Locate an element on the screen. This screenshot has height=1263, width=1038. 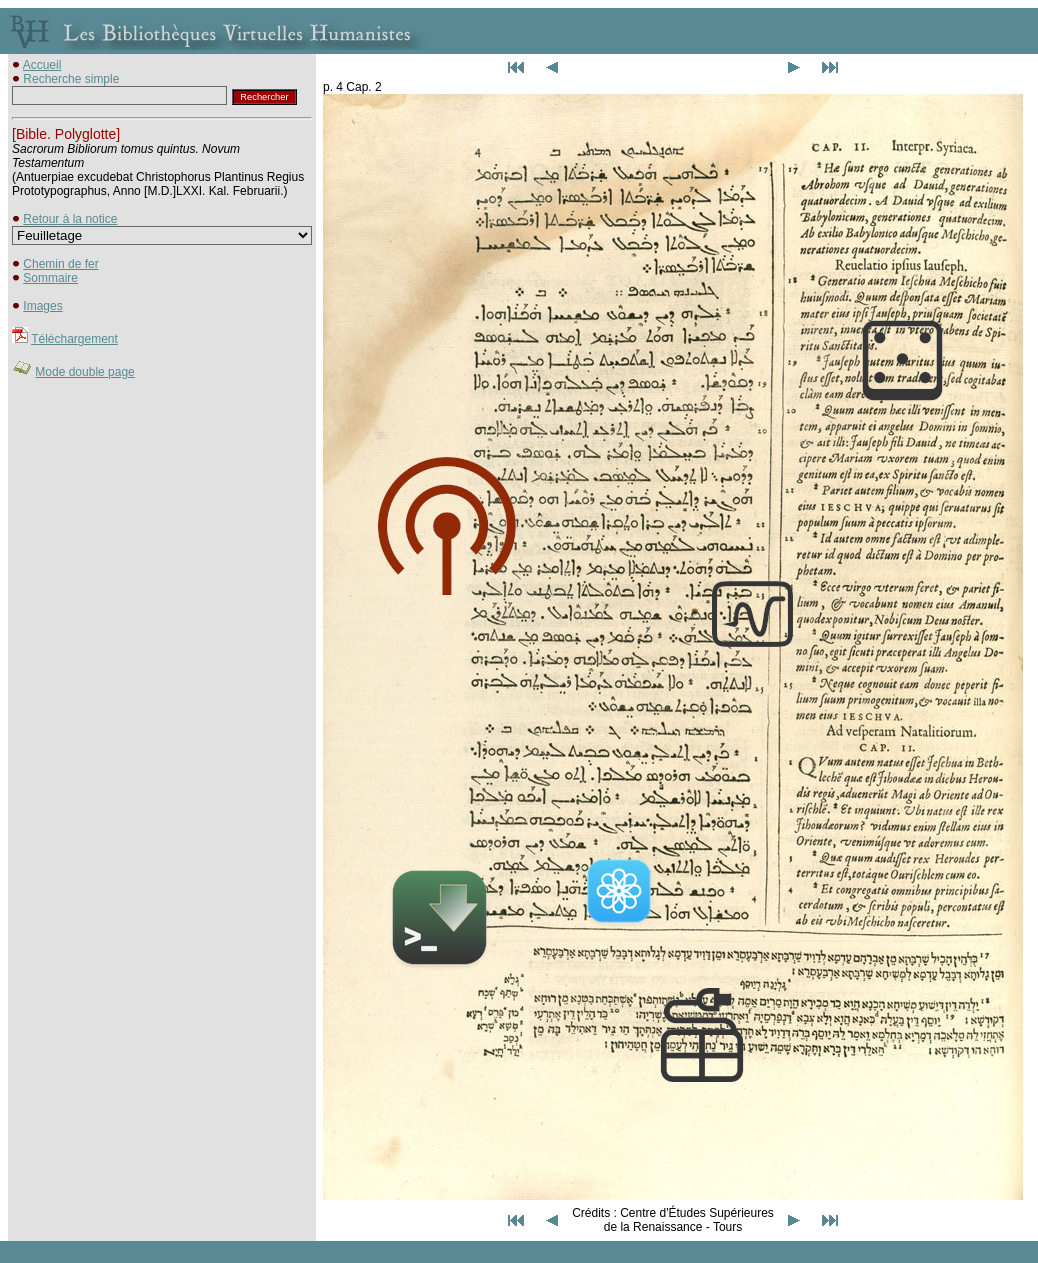
connect to a USB hub device is located at coordinates (702, 1035).